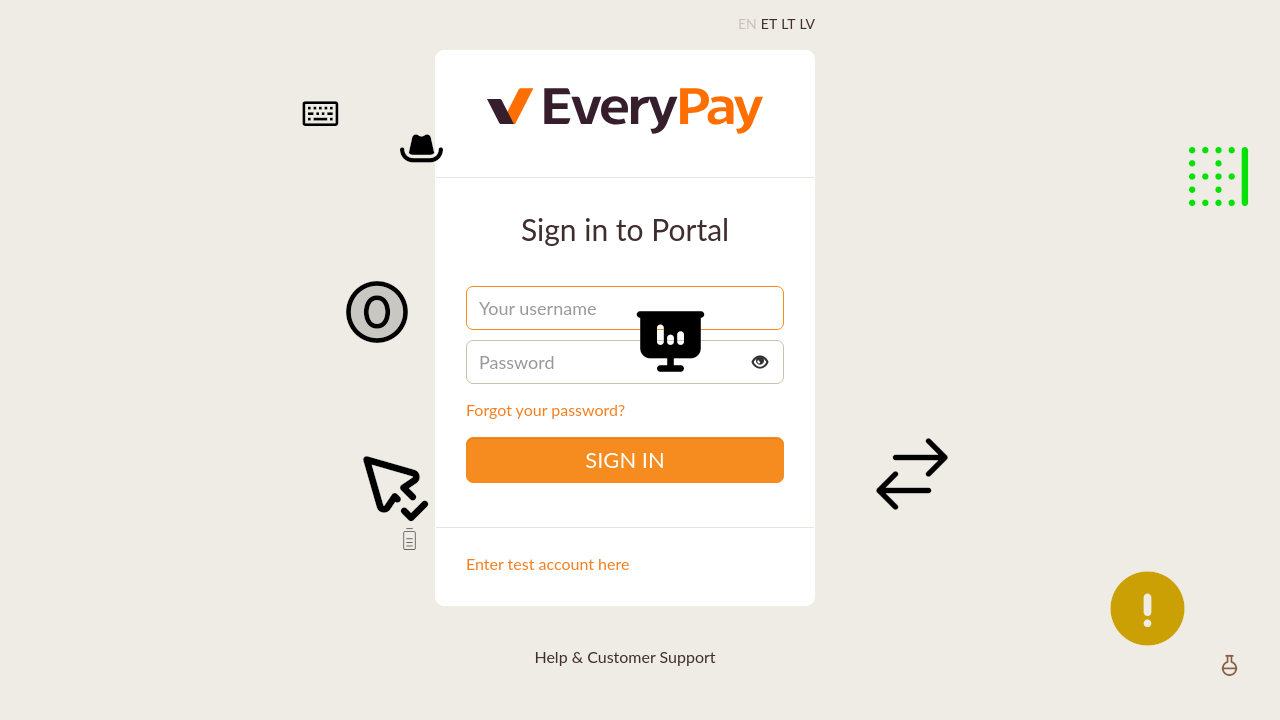 This screenshot has width=1280, height=720. I want to click on access science or laboratory features, so click(1229, 665).